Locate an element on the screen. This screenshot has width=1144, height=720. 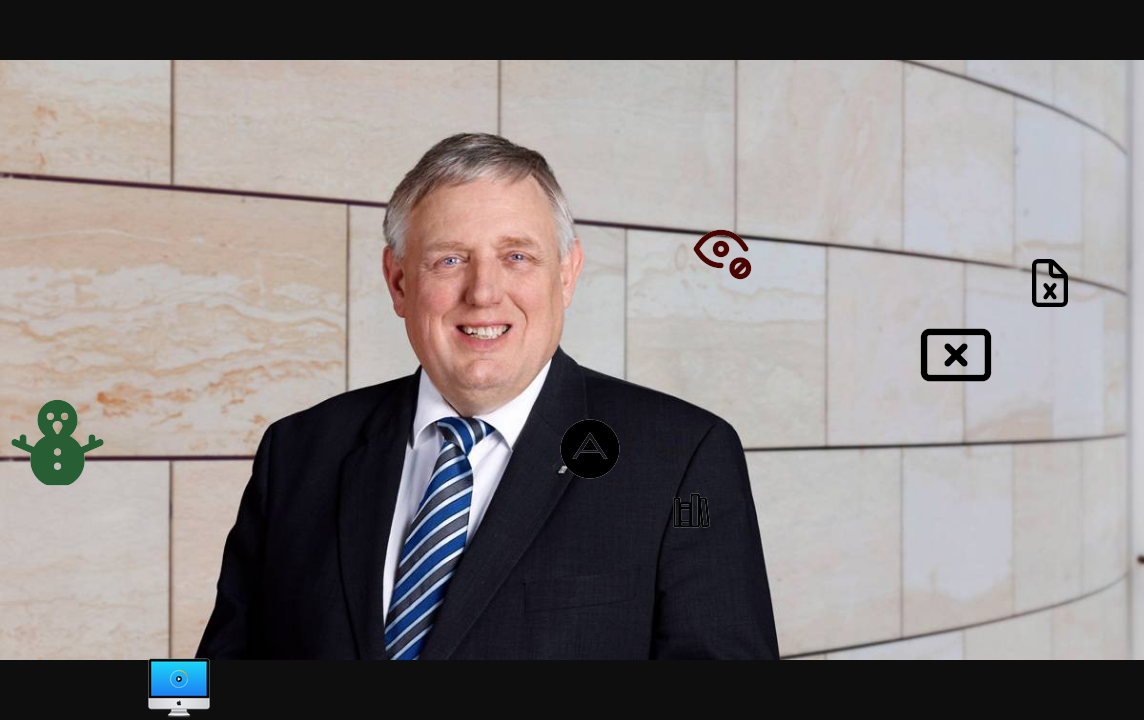
open or view an excel spreadsheet is located at coordinates (1050, 283).